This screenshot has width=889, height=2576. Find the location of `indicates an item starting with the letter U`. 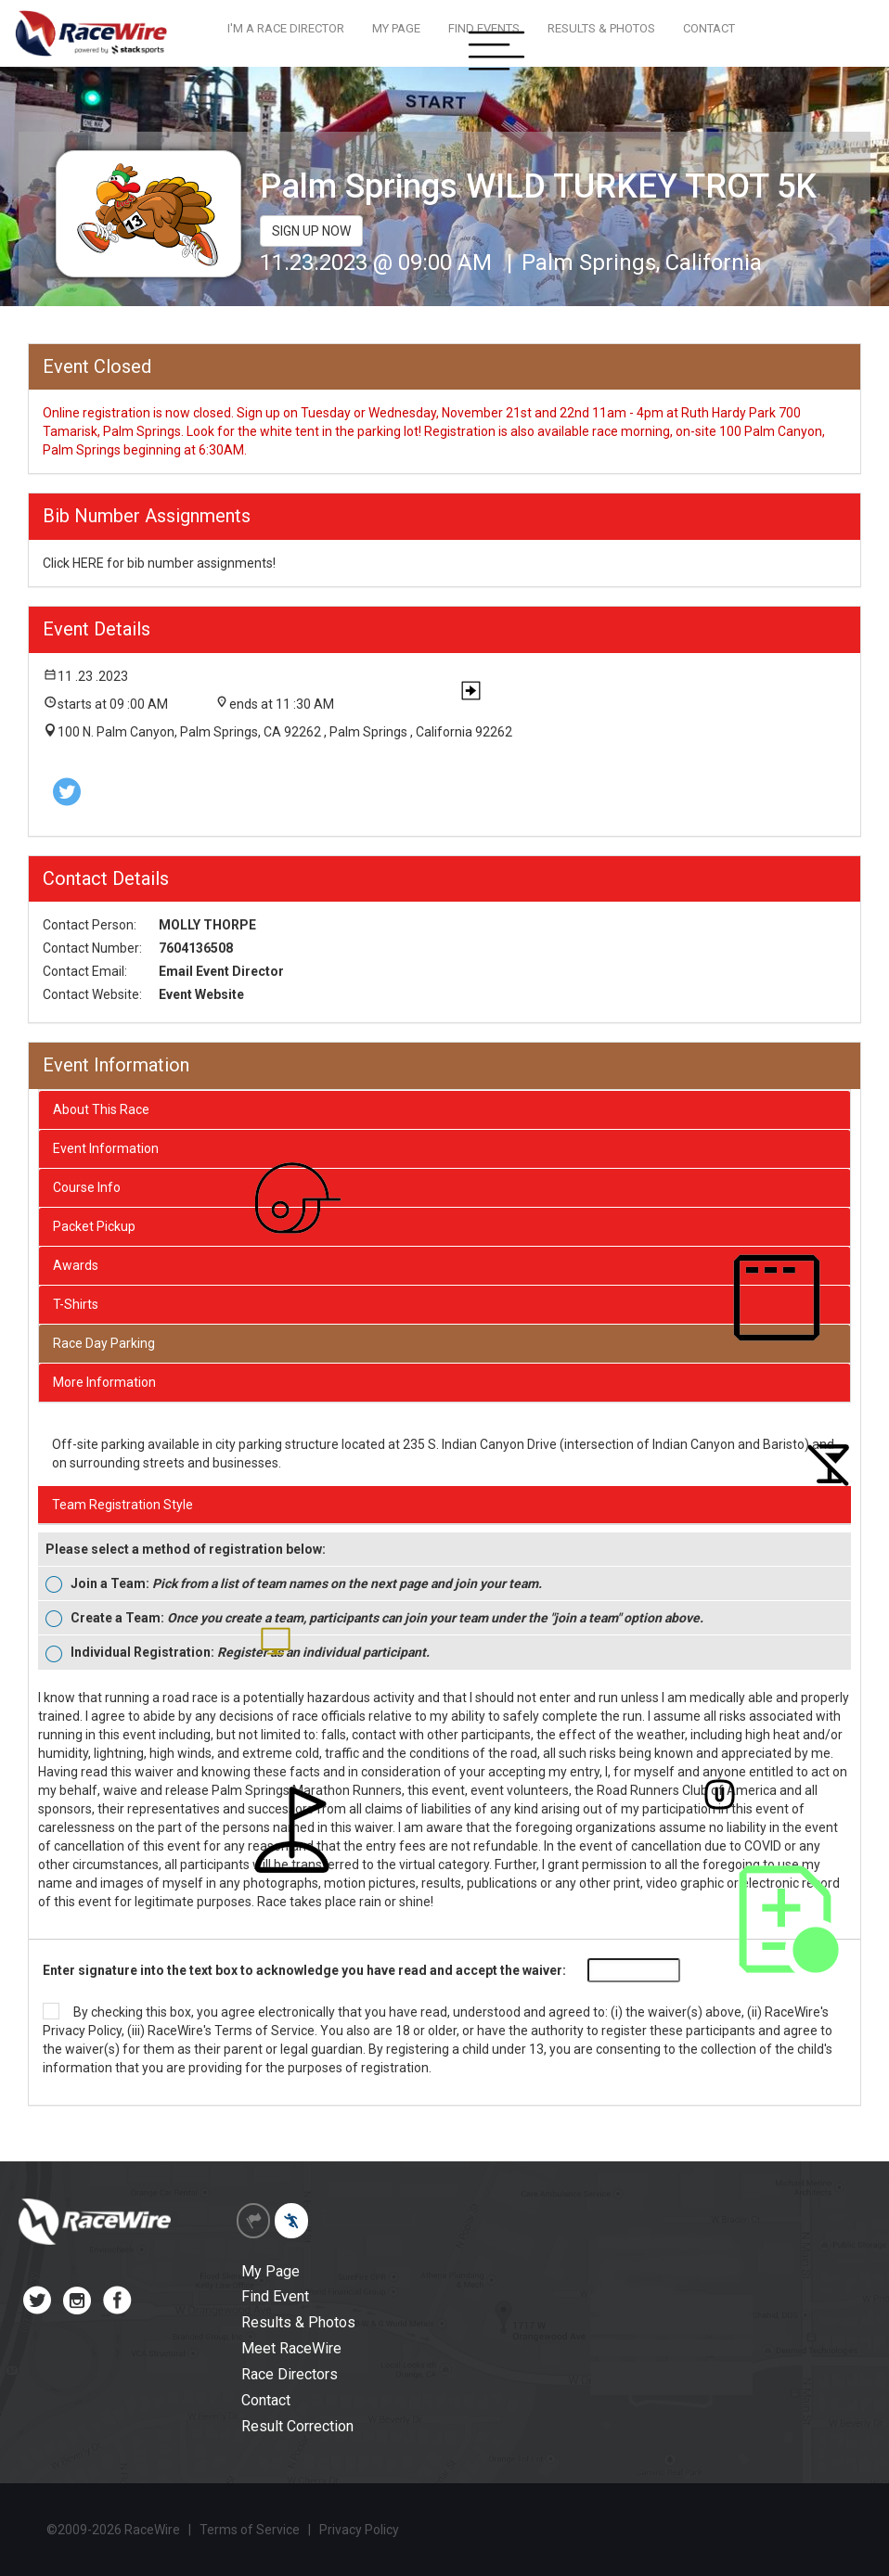

indicates an item starting with the letter U is located at coordinates (719, 1794).